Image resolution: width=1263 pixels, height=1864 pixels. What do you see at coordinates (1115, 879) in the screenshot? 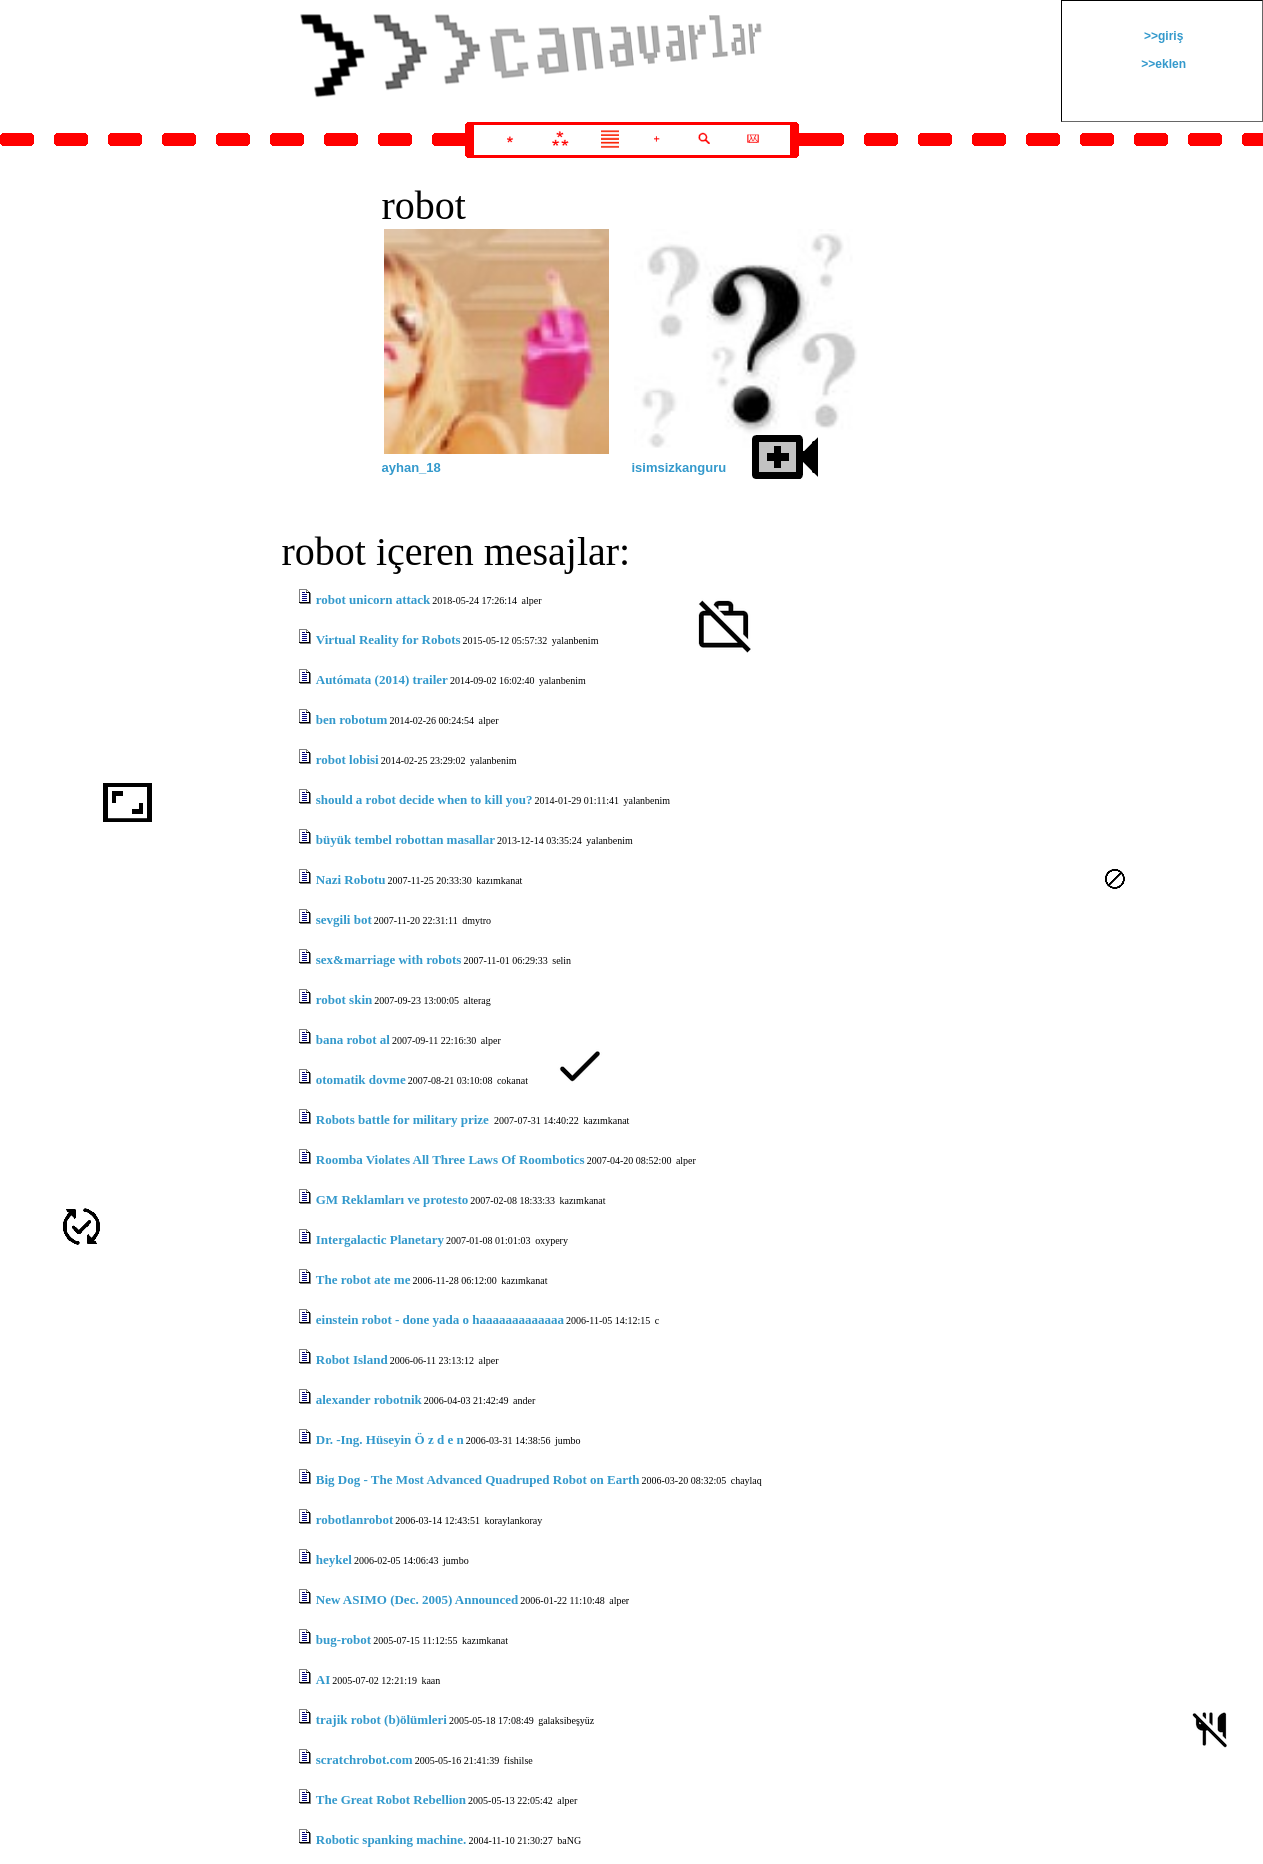
I see `indicates a blocked or prohibited action` at bounding box center [1115, 879].